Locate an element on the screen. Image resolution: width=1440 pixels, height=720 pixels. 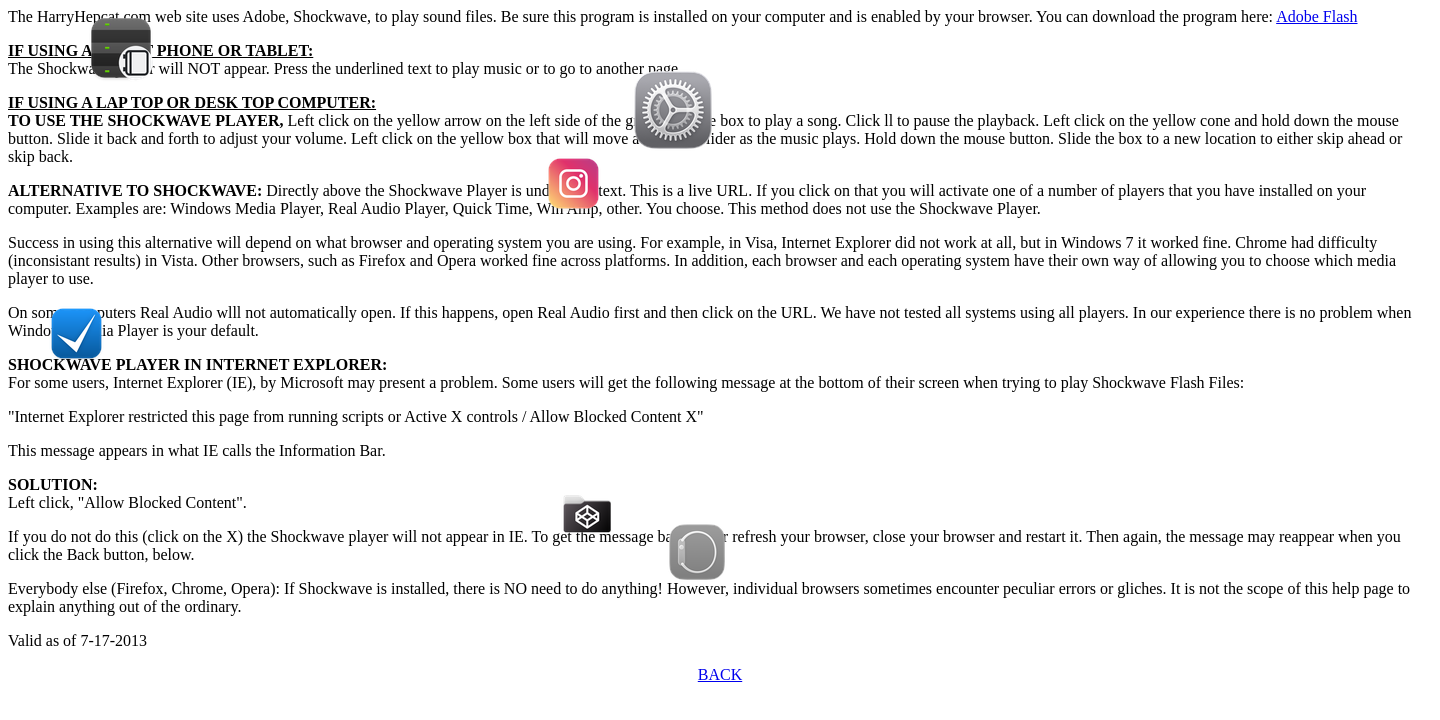
open the Apple Watch companion app is located at coordinates (697, 552).